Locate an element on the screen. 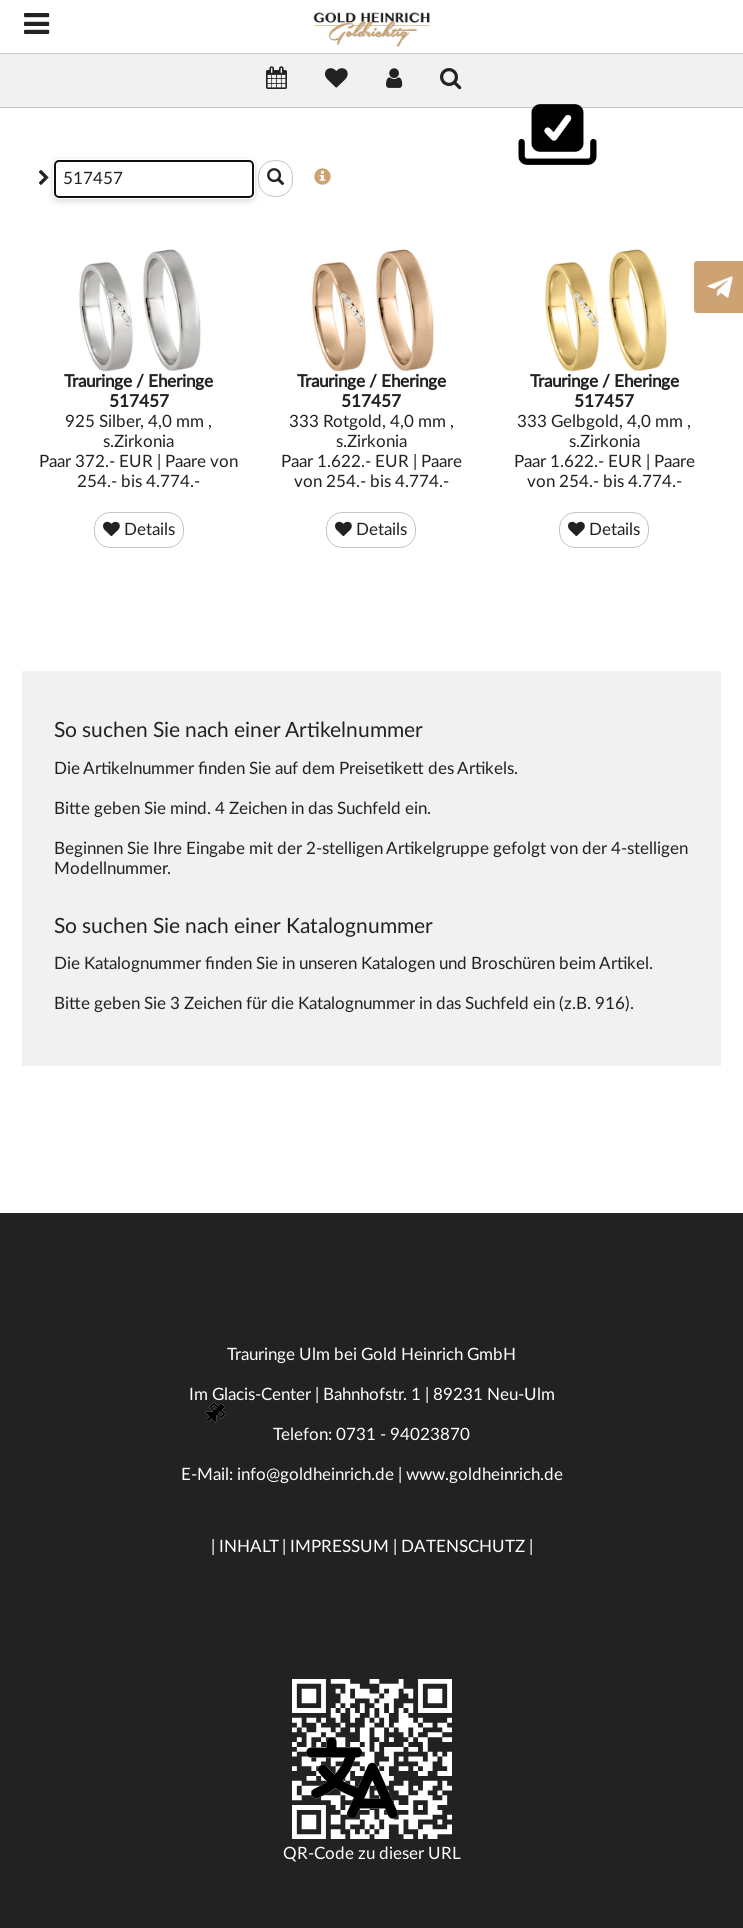  change language settings is located at coordinates (352, 1778).